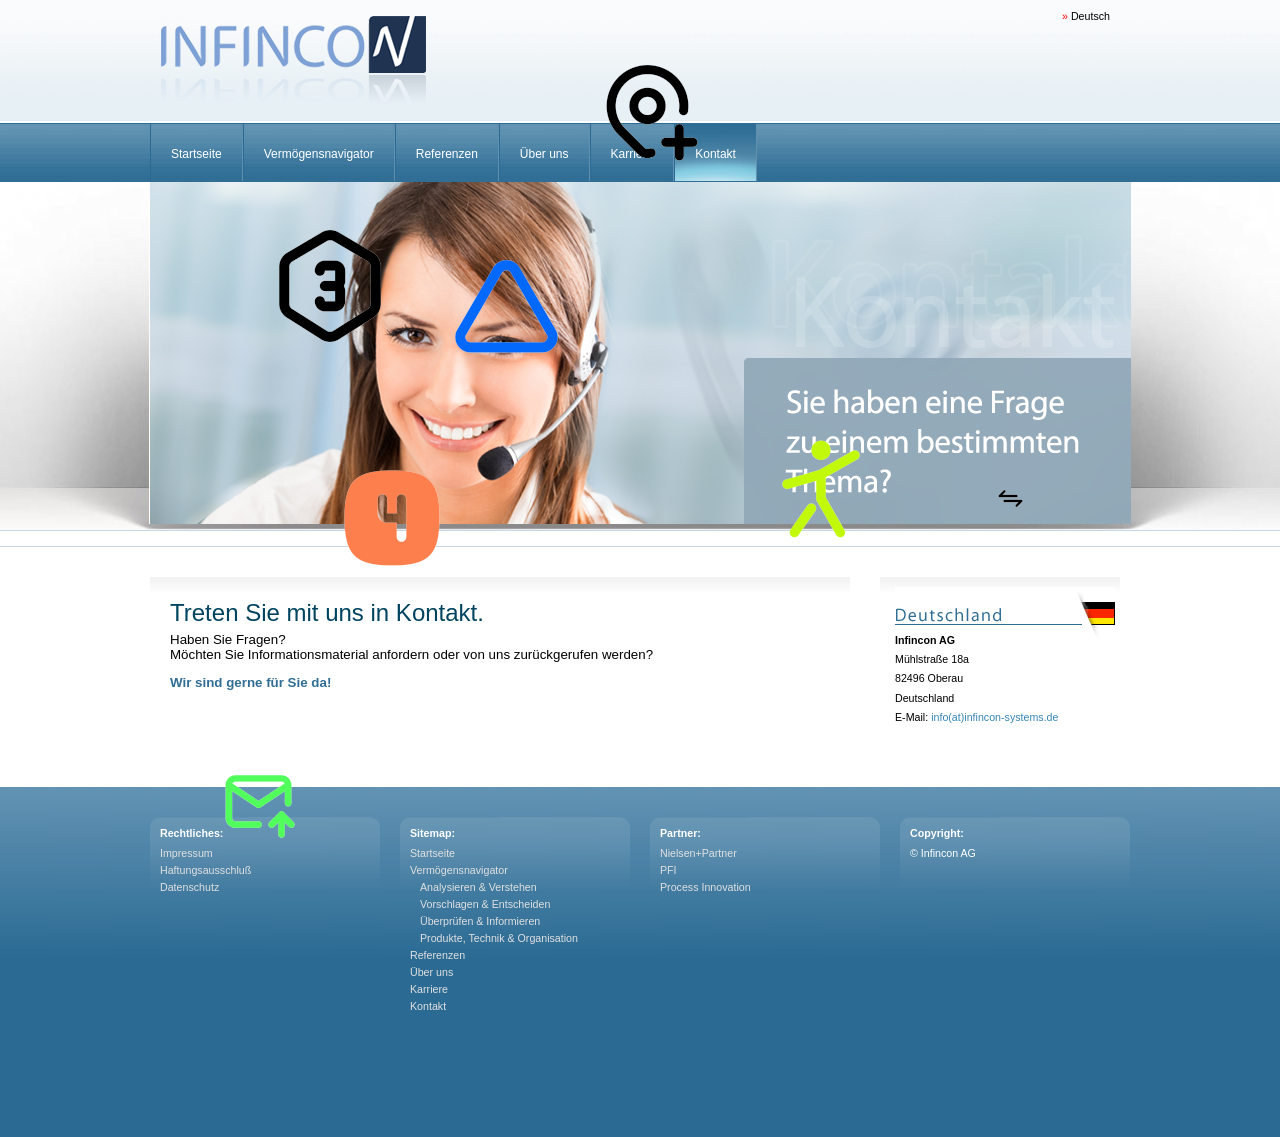 The height and width of the screenshot is (1137, 1280). What do you see at coordinates (392, 518) in the screenshot?
I see `indicates step 4 in a multi-step process` at bounding box center [392, 518].